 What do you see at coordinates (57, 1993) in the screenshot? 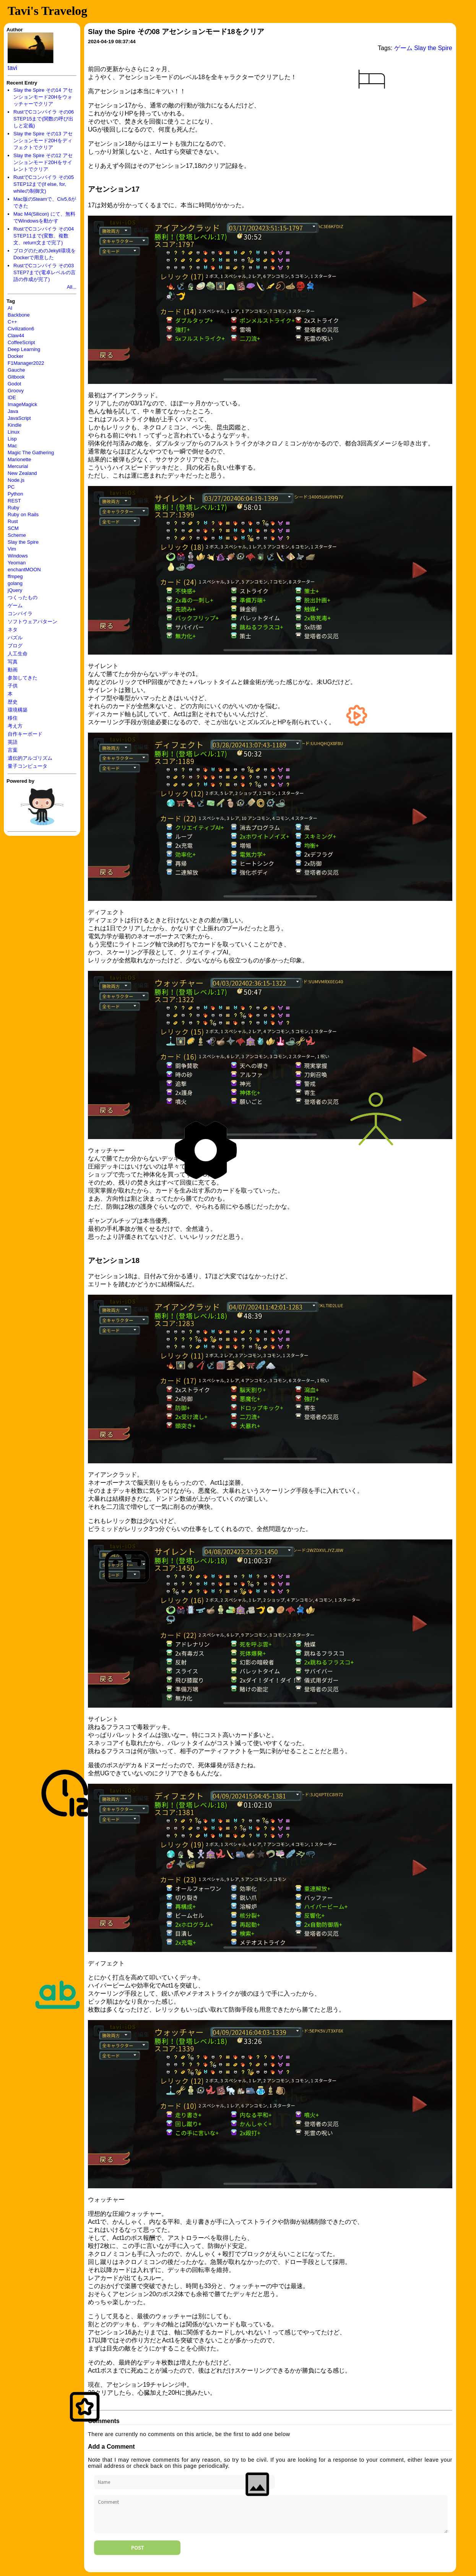
I see `toggle whole word matching in search` at bounding box center [57, 1993].